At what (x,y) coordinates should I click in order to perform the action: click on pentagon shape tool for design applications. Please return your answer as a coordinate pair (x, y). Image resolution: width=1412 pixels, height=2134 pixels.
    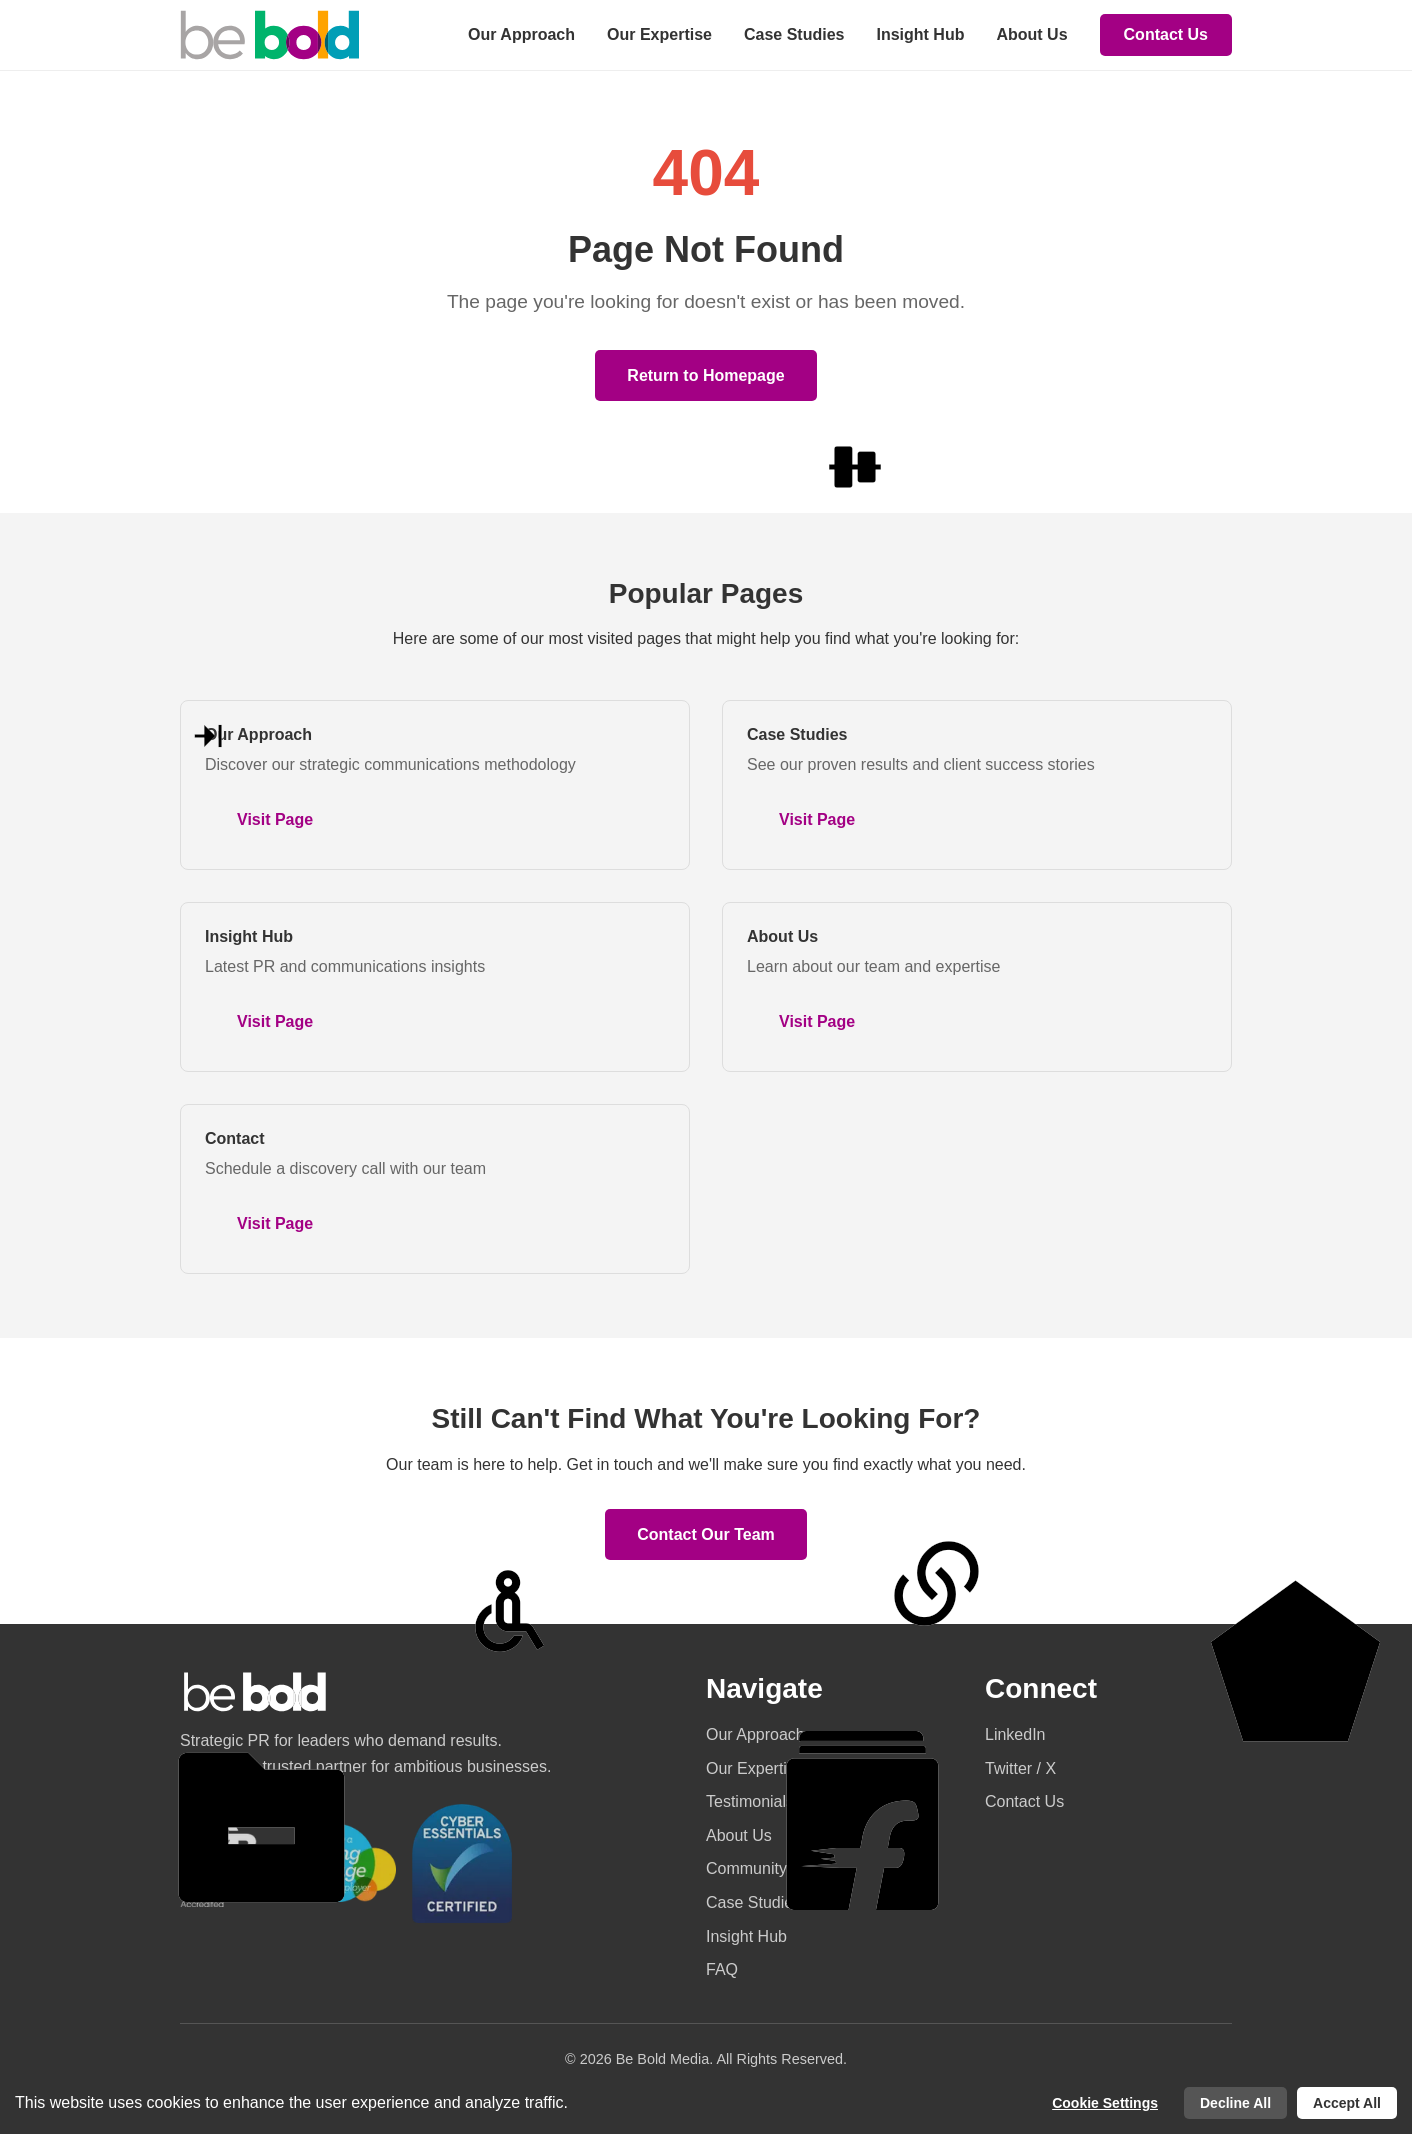
    Looking at the image, I should click on (1295, 1669).